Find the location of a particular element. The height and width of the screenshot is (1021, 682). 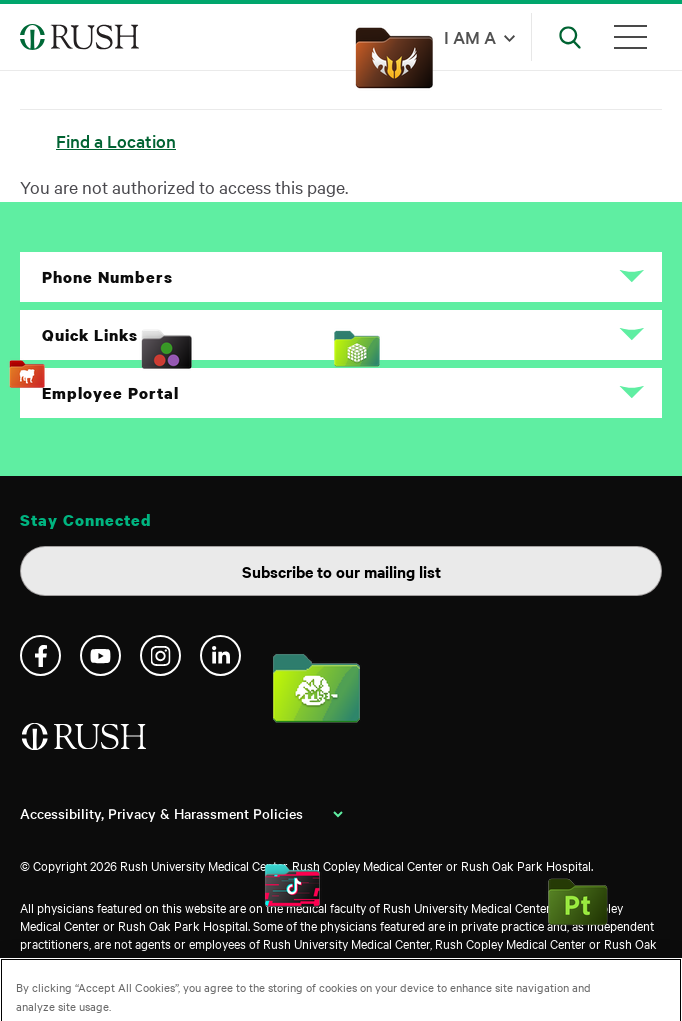

open julia programming language project folder is located at coordinates (166, 350).